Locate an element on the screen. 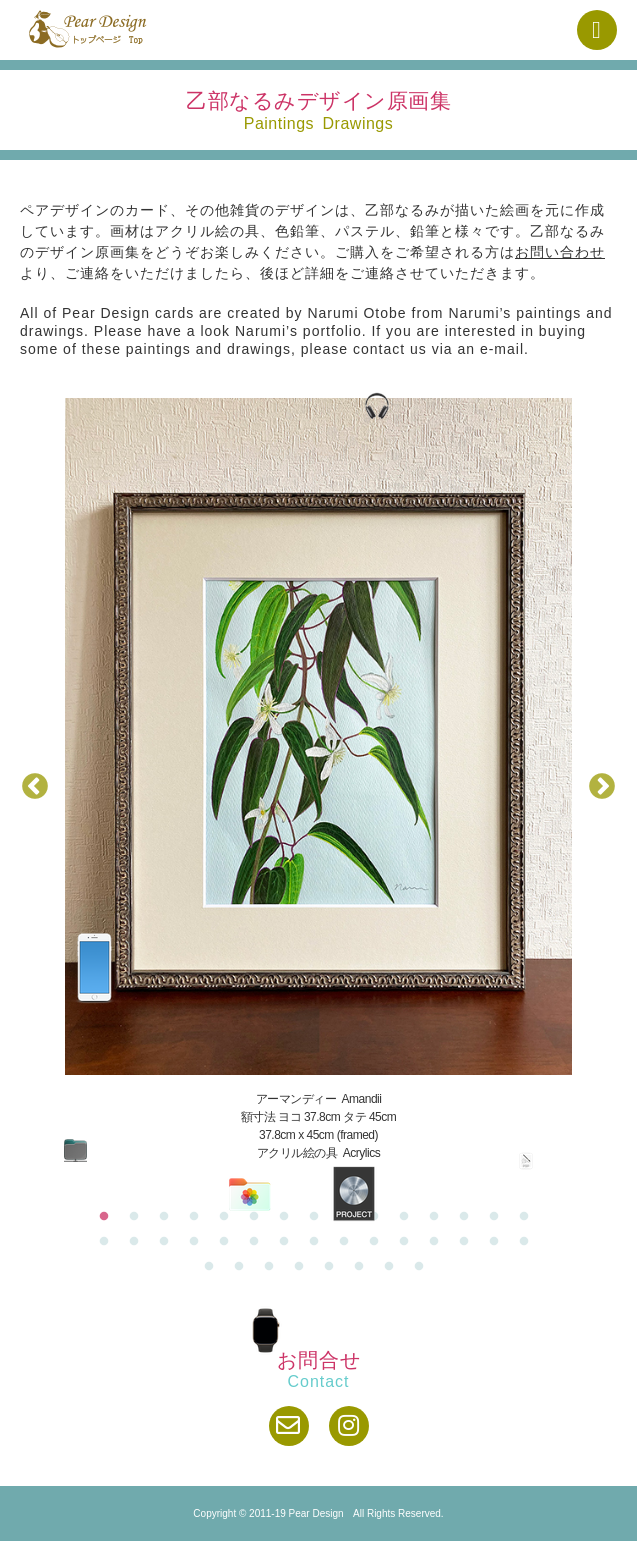  apple watch series 10 device icon is located at coordinates (265, 1330).